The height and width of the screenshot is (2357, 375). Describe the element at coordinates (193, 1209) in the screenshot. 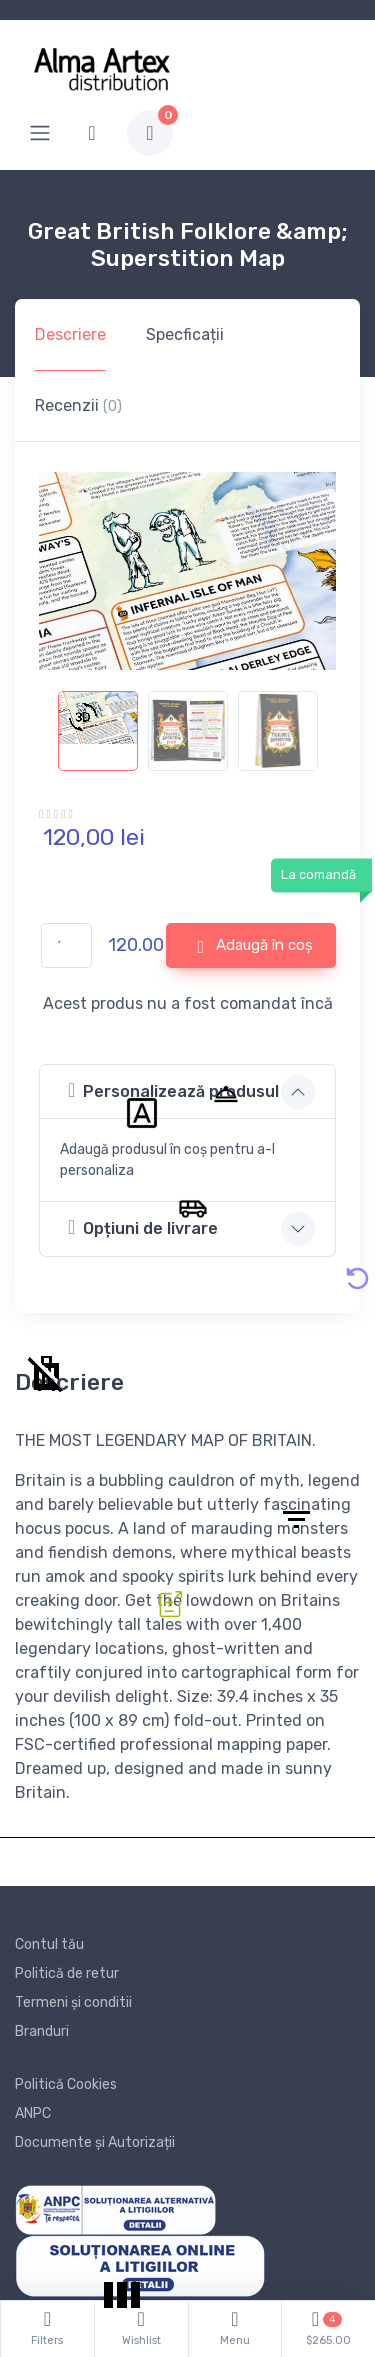

I see `access airport shuttle services` at that location.